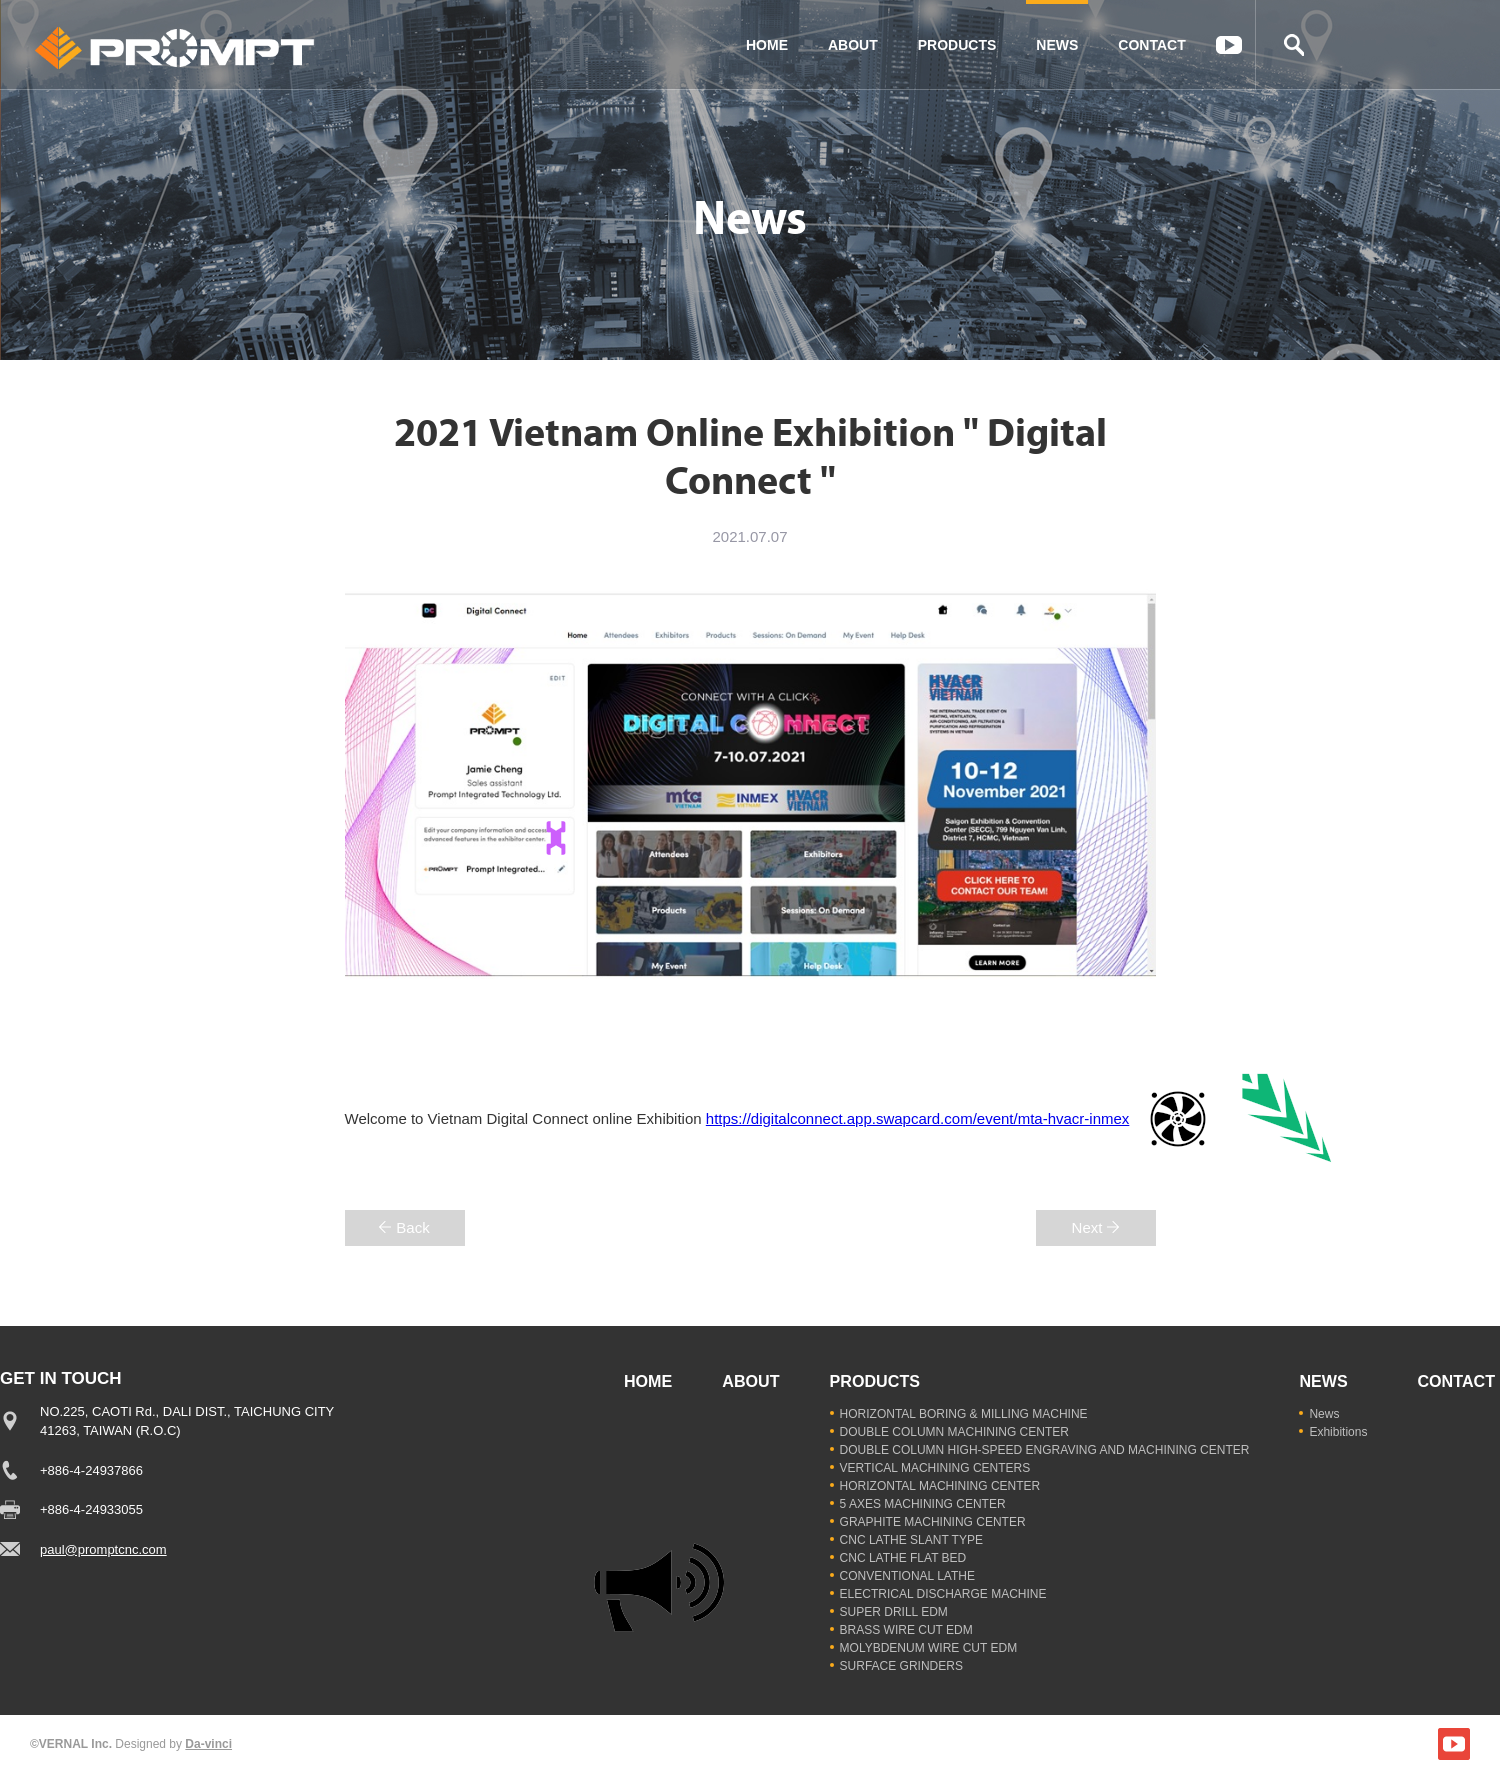 This screenshot has height=1772, width=1500. I want to click on access system cooling or fan settings, so click(1178, 1119).